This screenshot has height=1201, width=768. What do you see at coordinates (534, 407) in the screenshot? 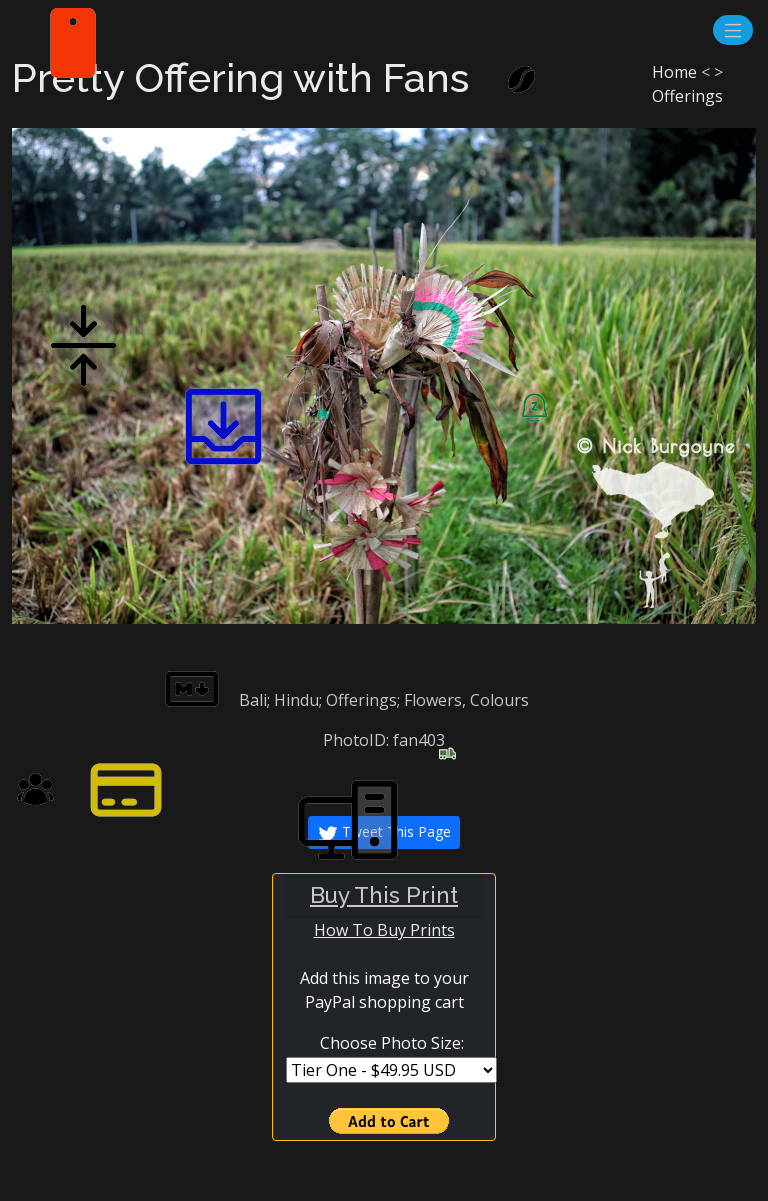
I see `mute or snooze notifications` at bounding box center [534, 407].